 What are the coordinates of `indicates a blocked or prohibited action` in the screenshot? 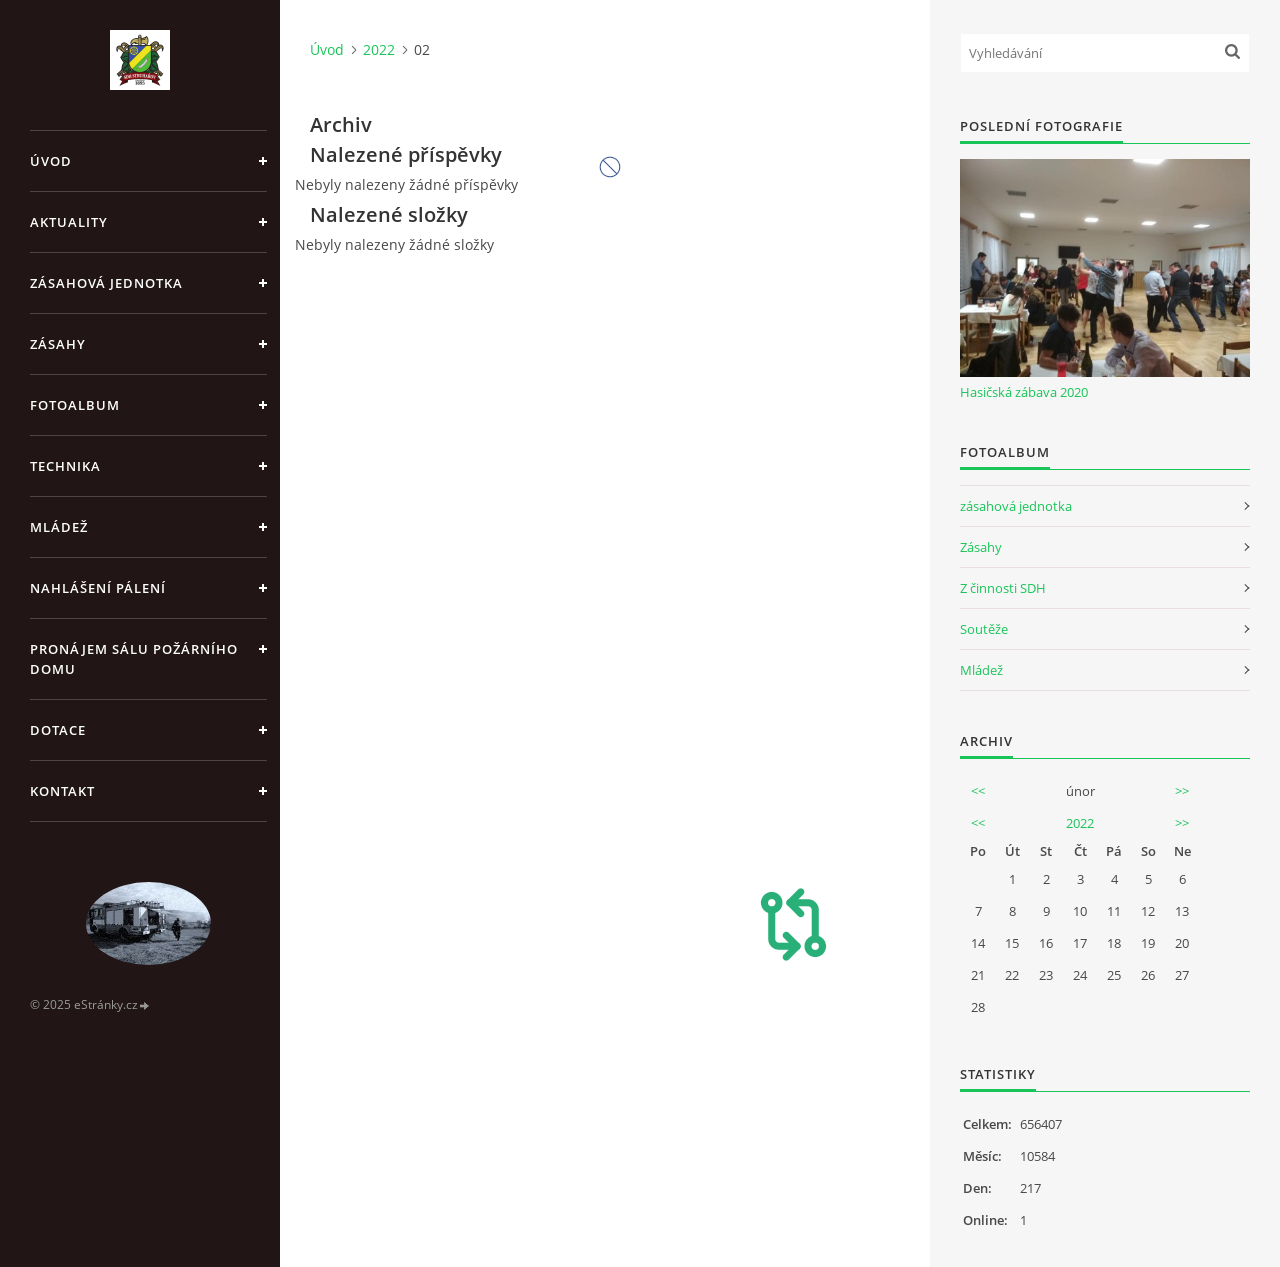 It's located at (610, 167).